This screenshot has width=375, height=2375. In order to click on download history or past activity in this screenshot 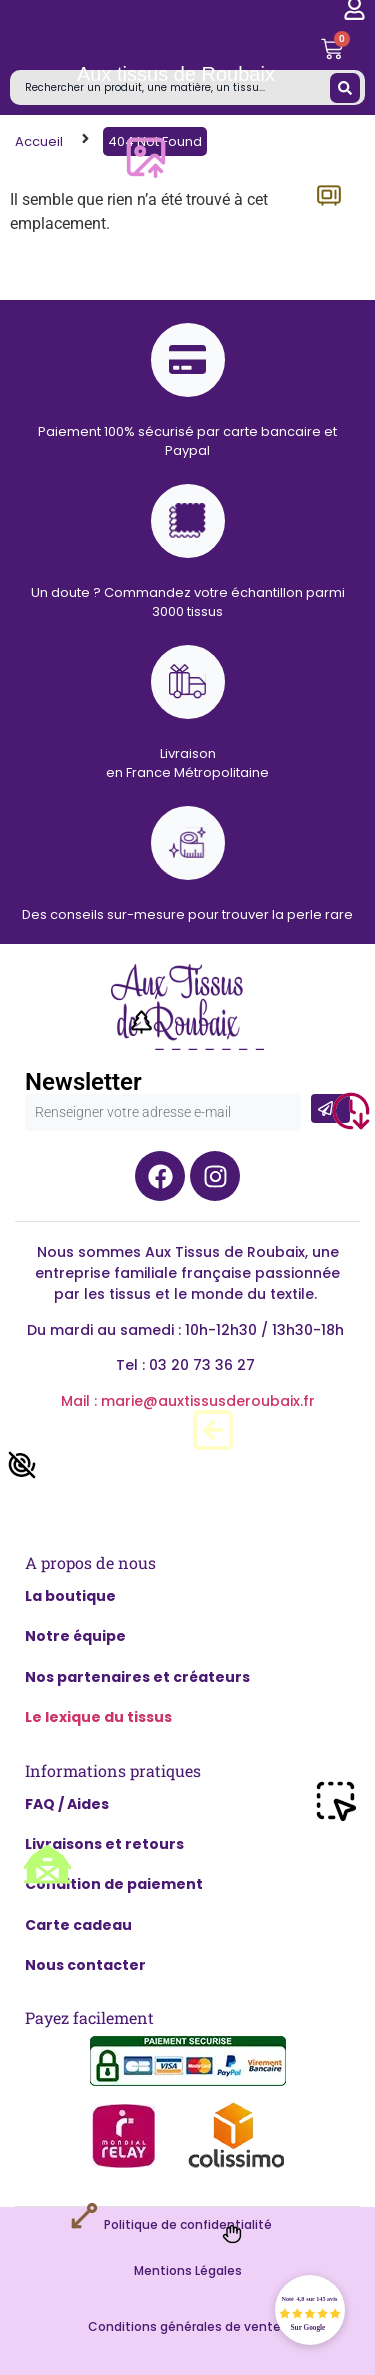, I will do `click(351, 1111)`.